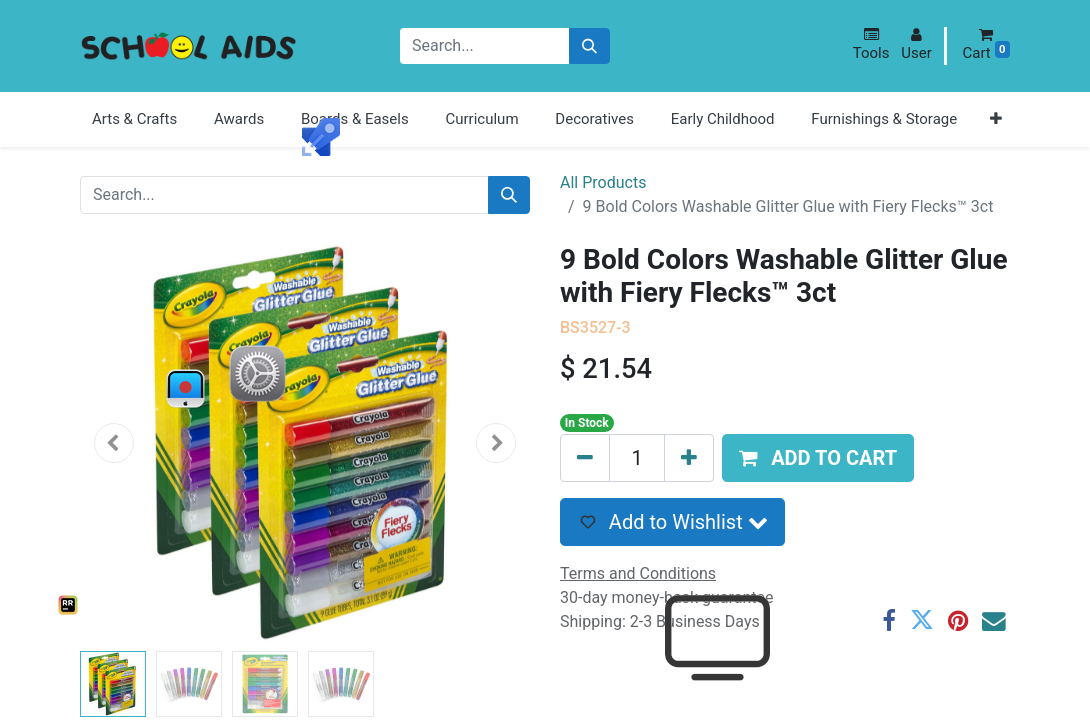 The image size is (1090, 720). What do you see at coordinates (257, 373) in the screenshot?
I see `open system settings or preferences` at bounding box center [257, 373].